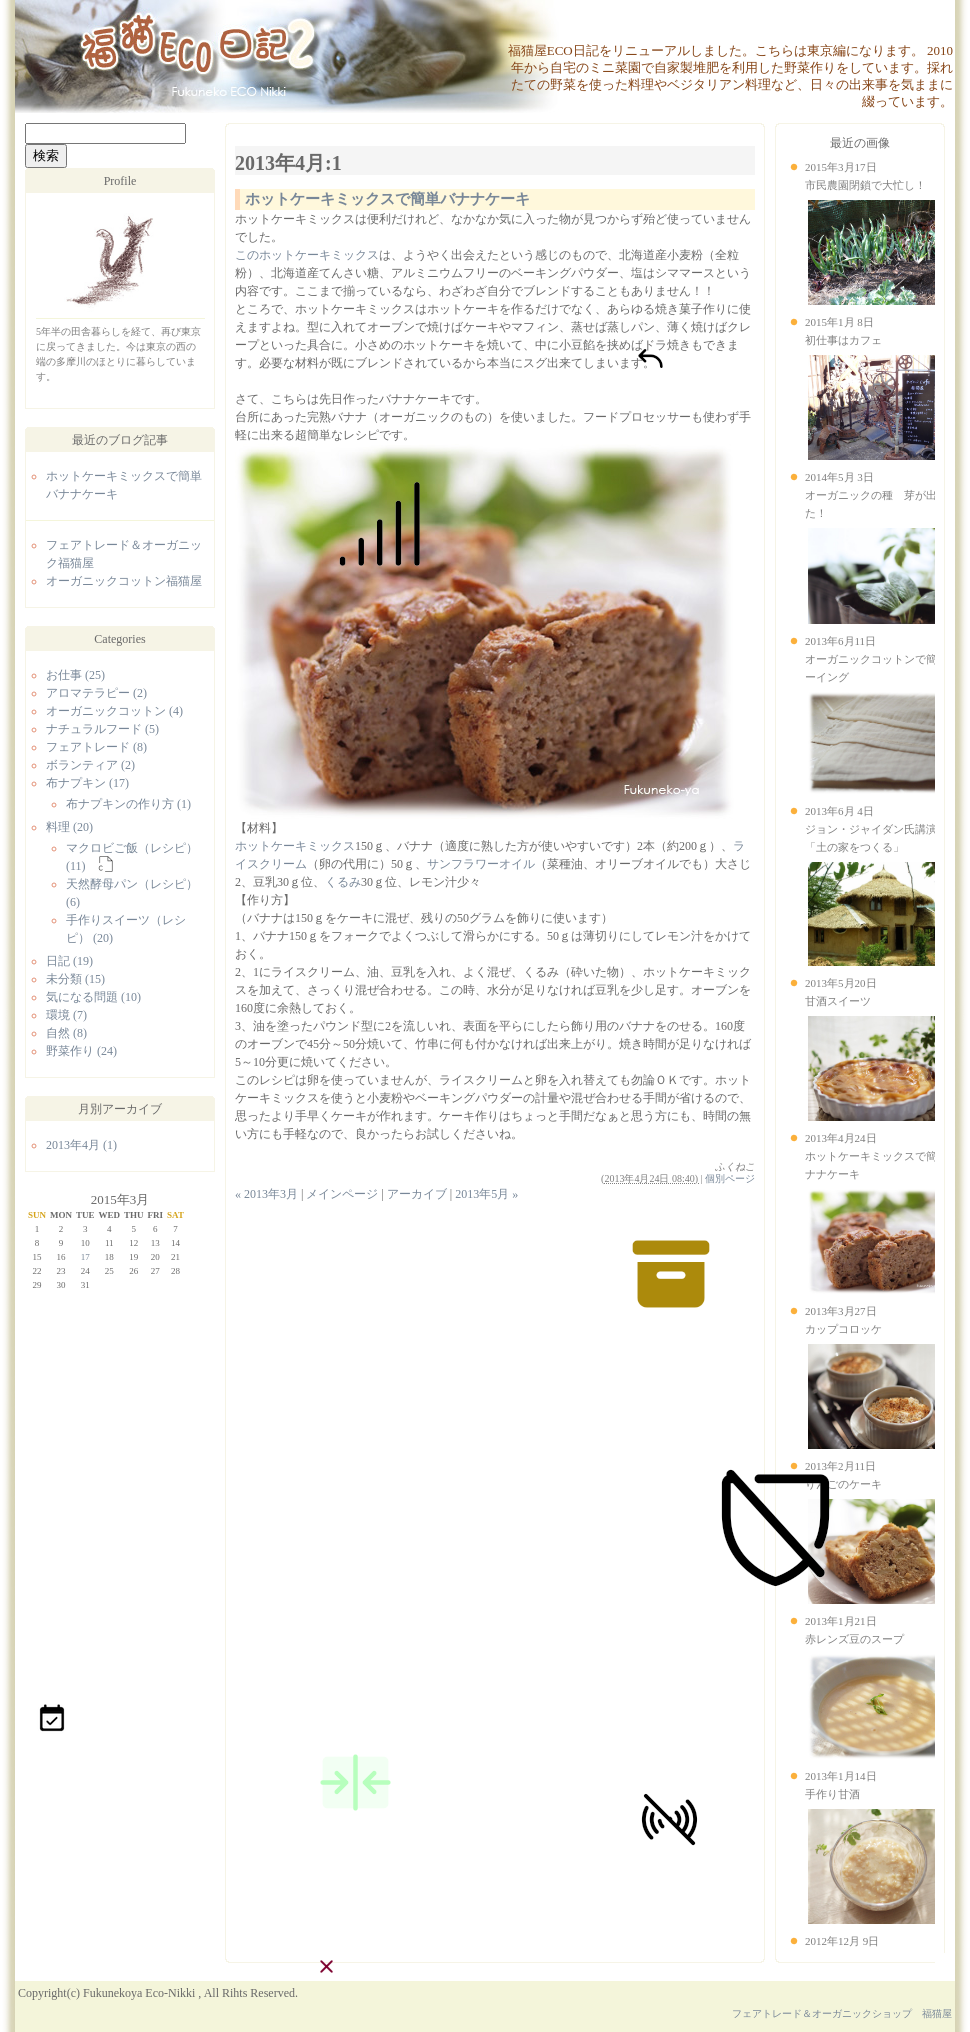 This screenshot has width=970, height=2032. Describe the element at coordinates (671, 1274) in the screenshot. I see `archive this item` at that location.